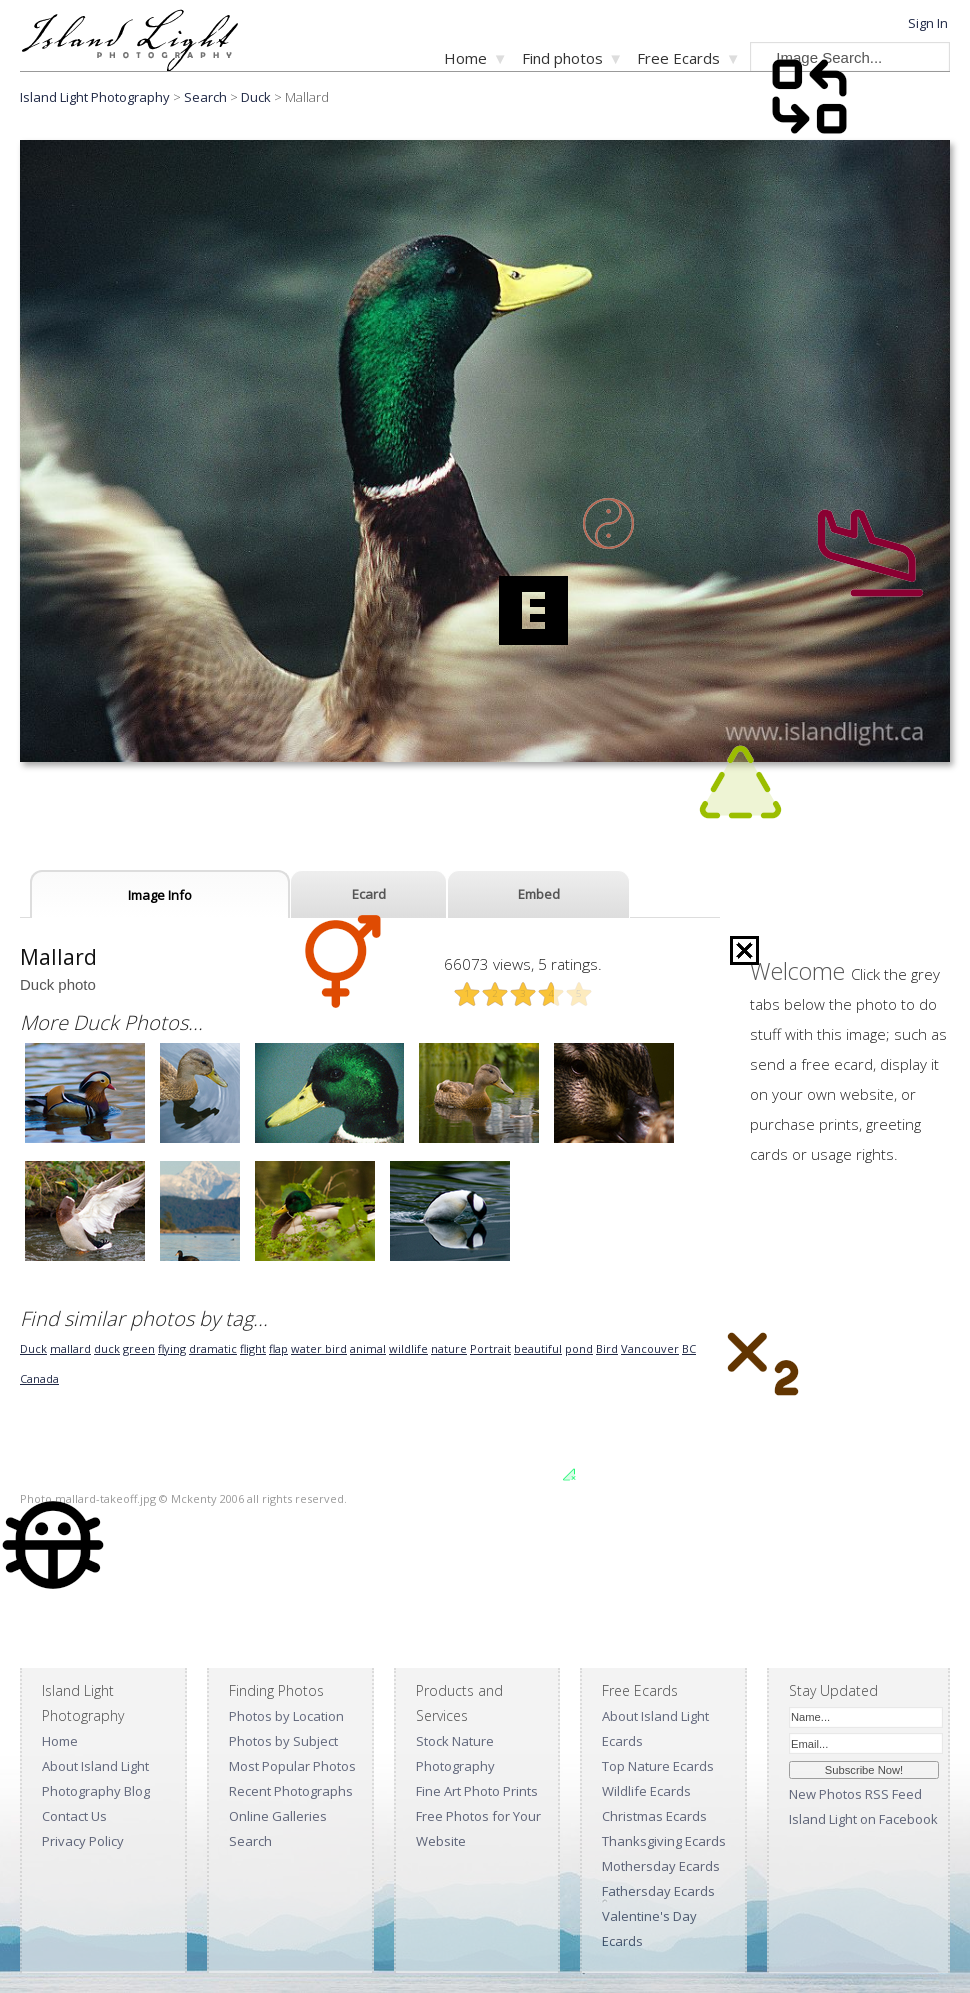 The width and height of the screenshot is (970, 1993). Describe the element at coordinates (744, 950) in the screenshot. I see `indicates a feature or option is disabled by default` at that location.